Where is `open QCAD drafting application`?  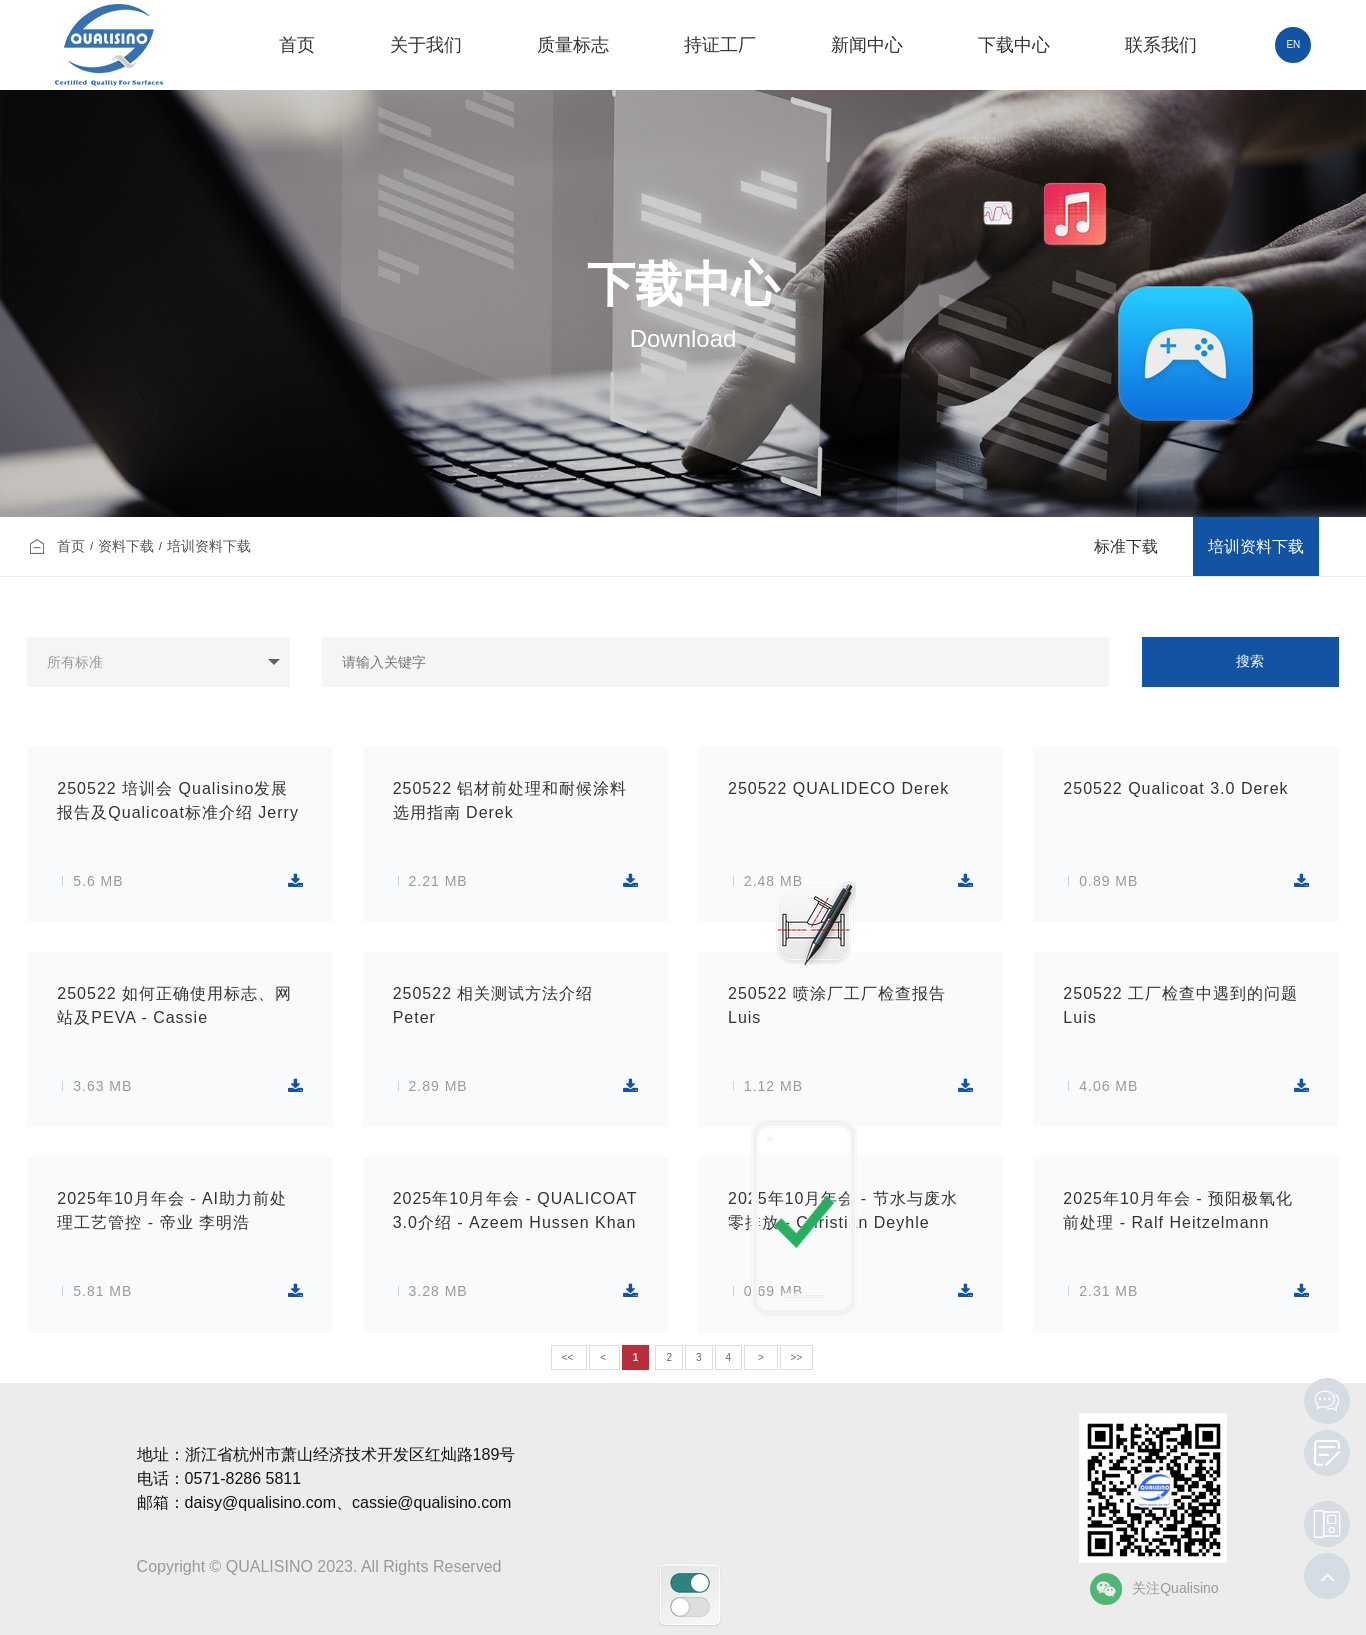 open QCAD drafting application is located at coordinates (813, 923).